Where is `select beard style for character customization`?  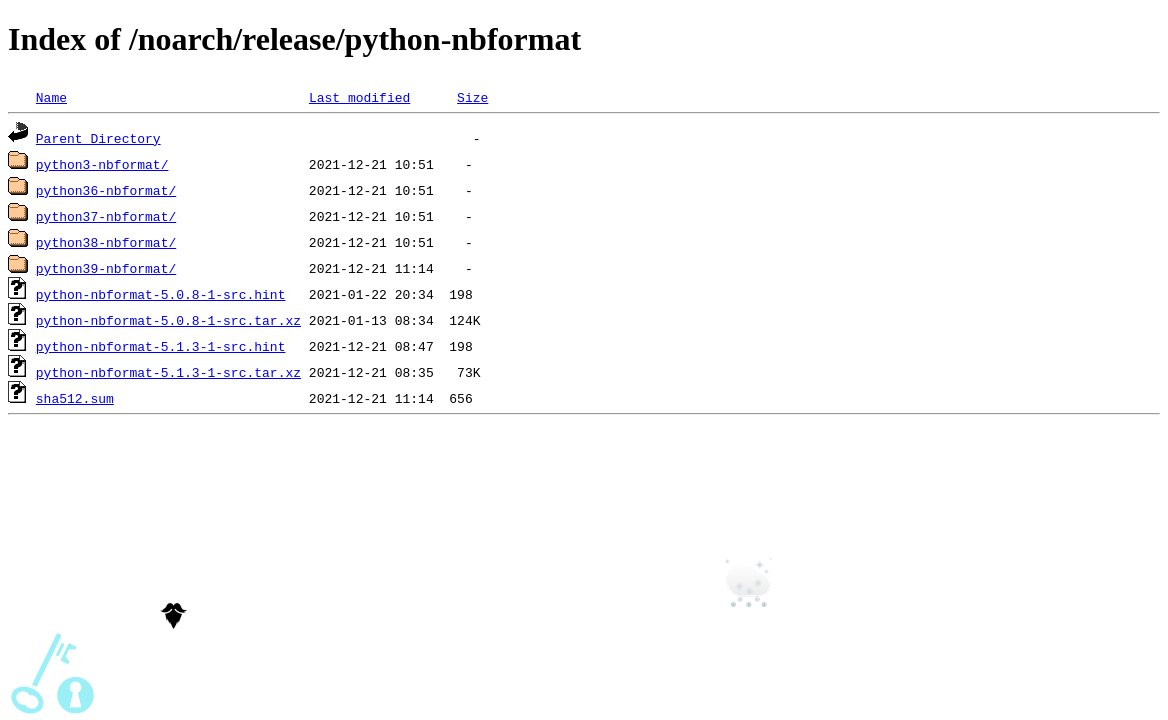
select beard style for character customization is located at coordinates (173, 615).